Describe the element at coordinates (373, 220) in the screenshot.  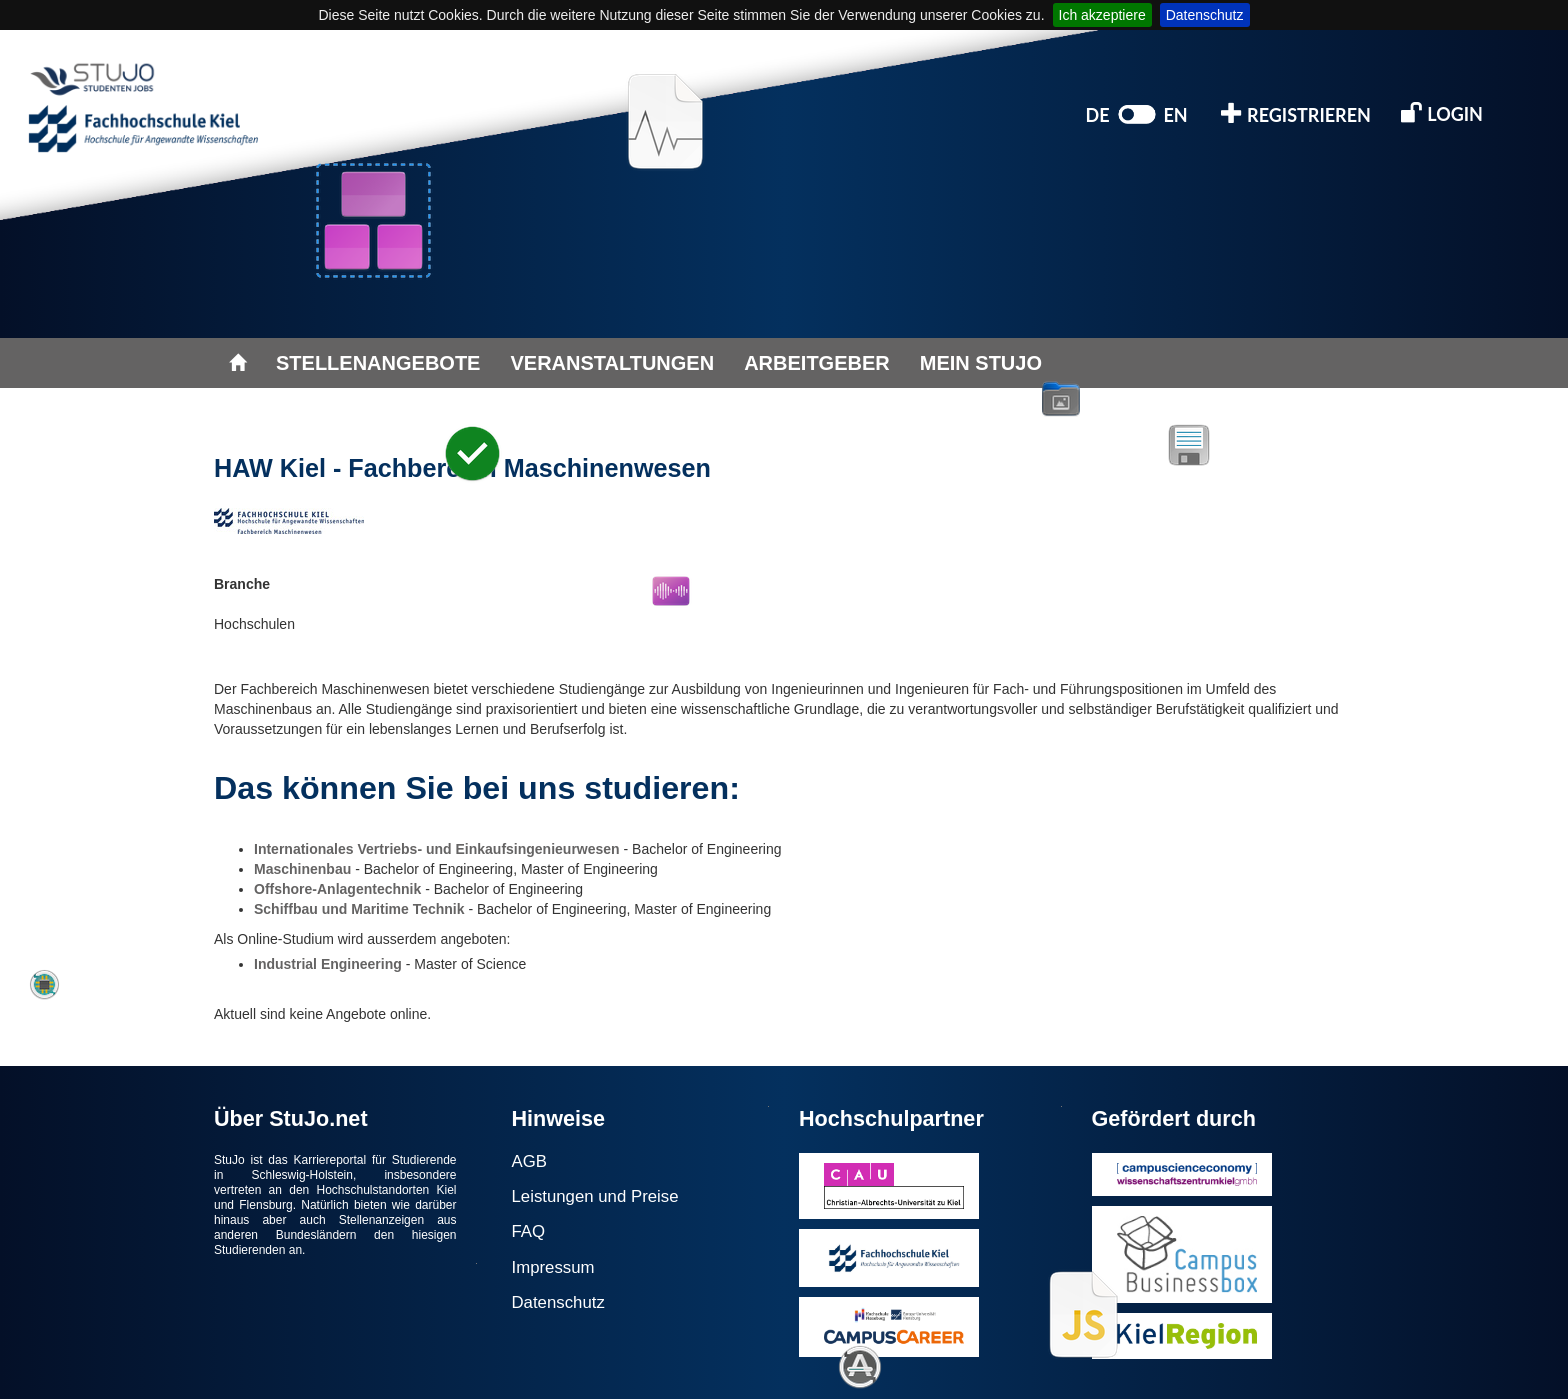
I see `select all items in the current view` at that location.